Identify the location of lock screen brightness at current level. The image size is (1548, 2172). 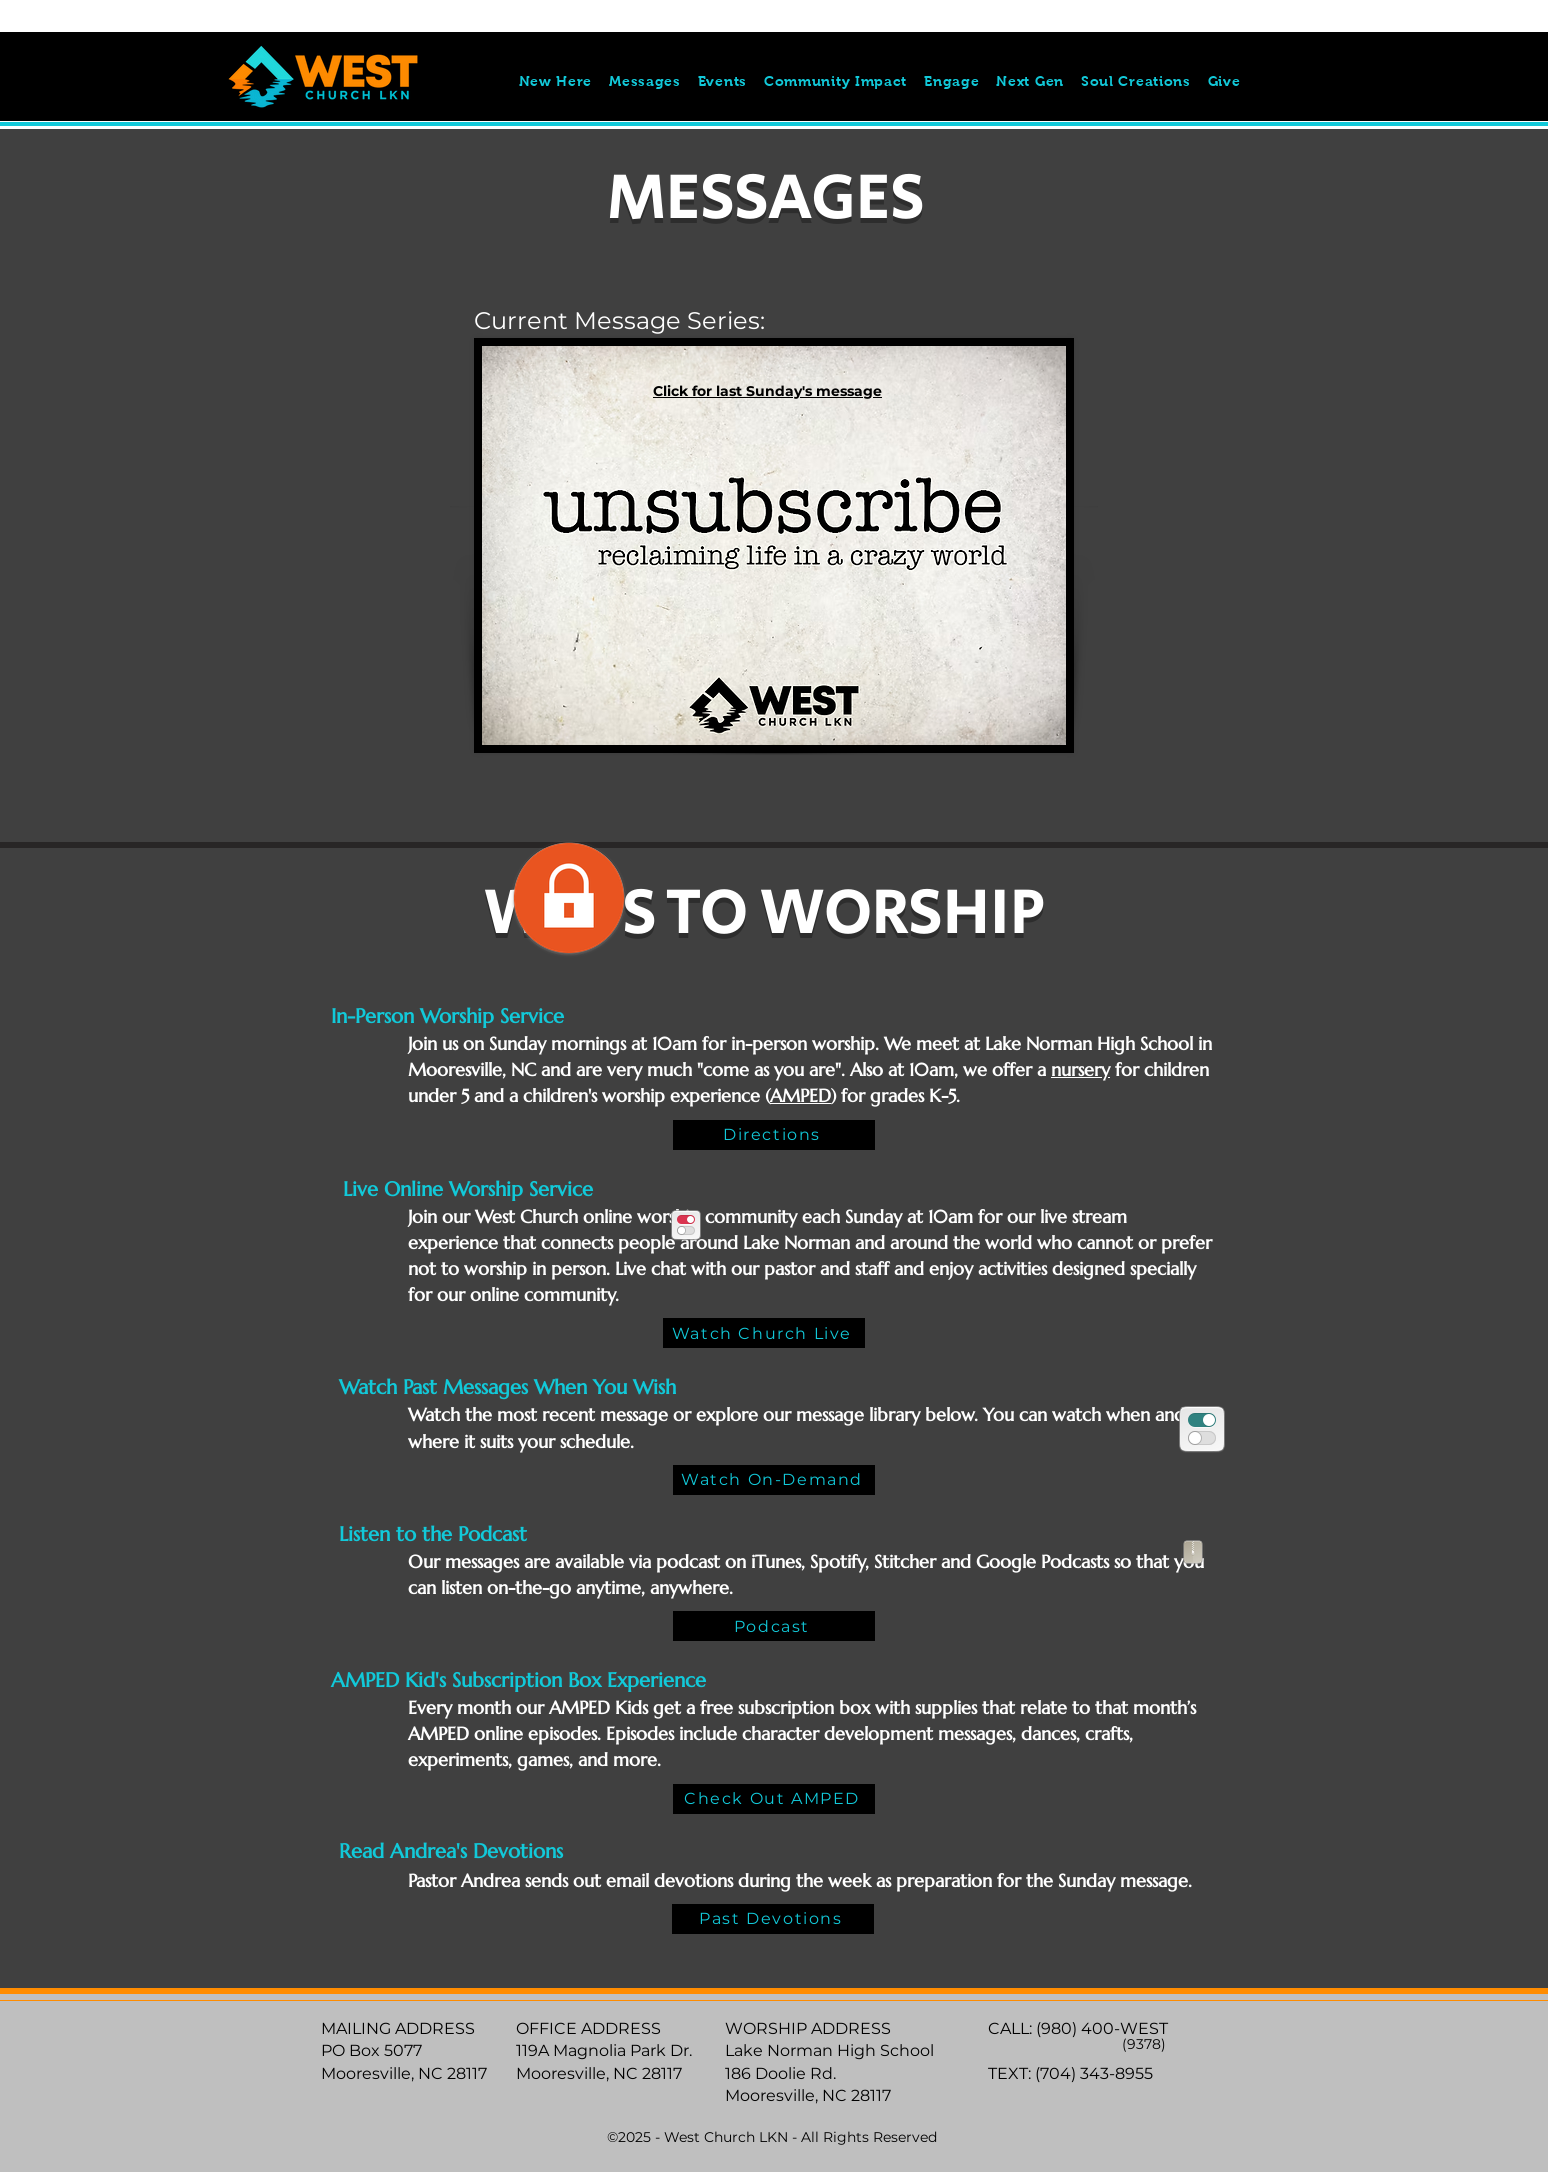
(569, 898).